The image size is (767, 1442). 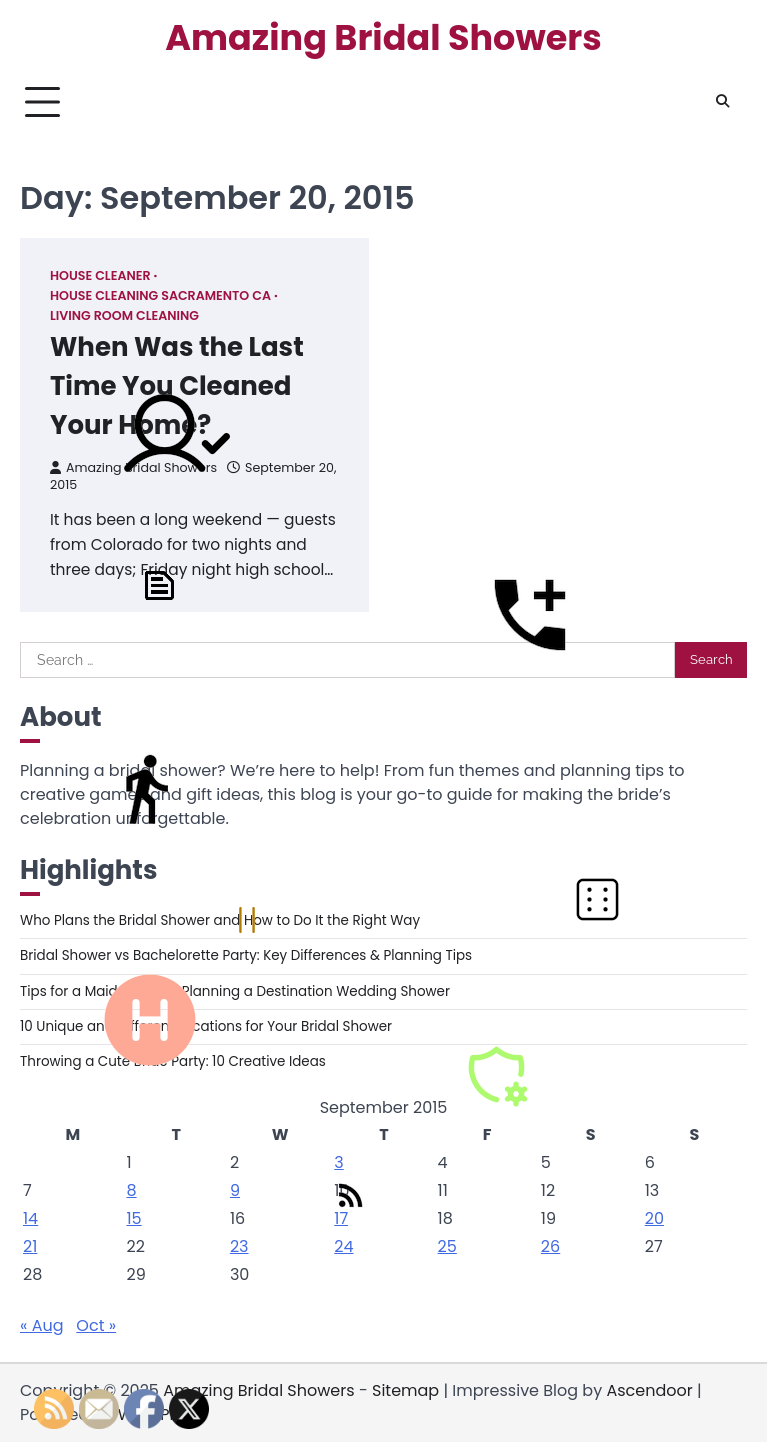 What do you see at coordinates (597, 899) in the screenshot?
I see `randomize or shuffle content` at bounding box center [597, 899].